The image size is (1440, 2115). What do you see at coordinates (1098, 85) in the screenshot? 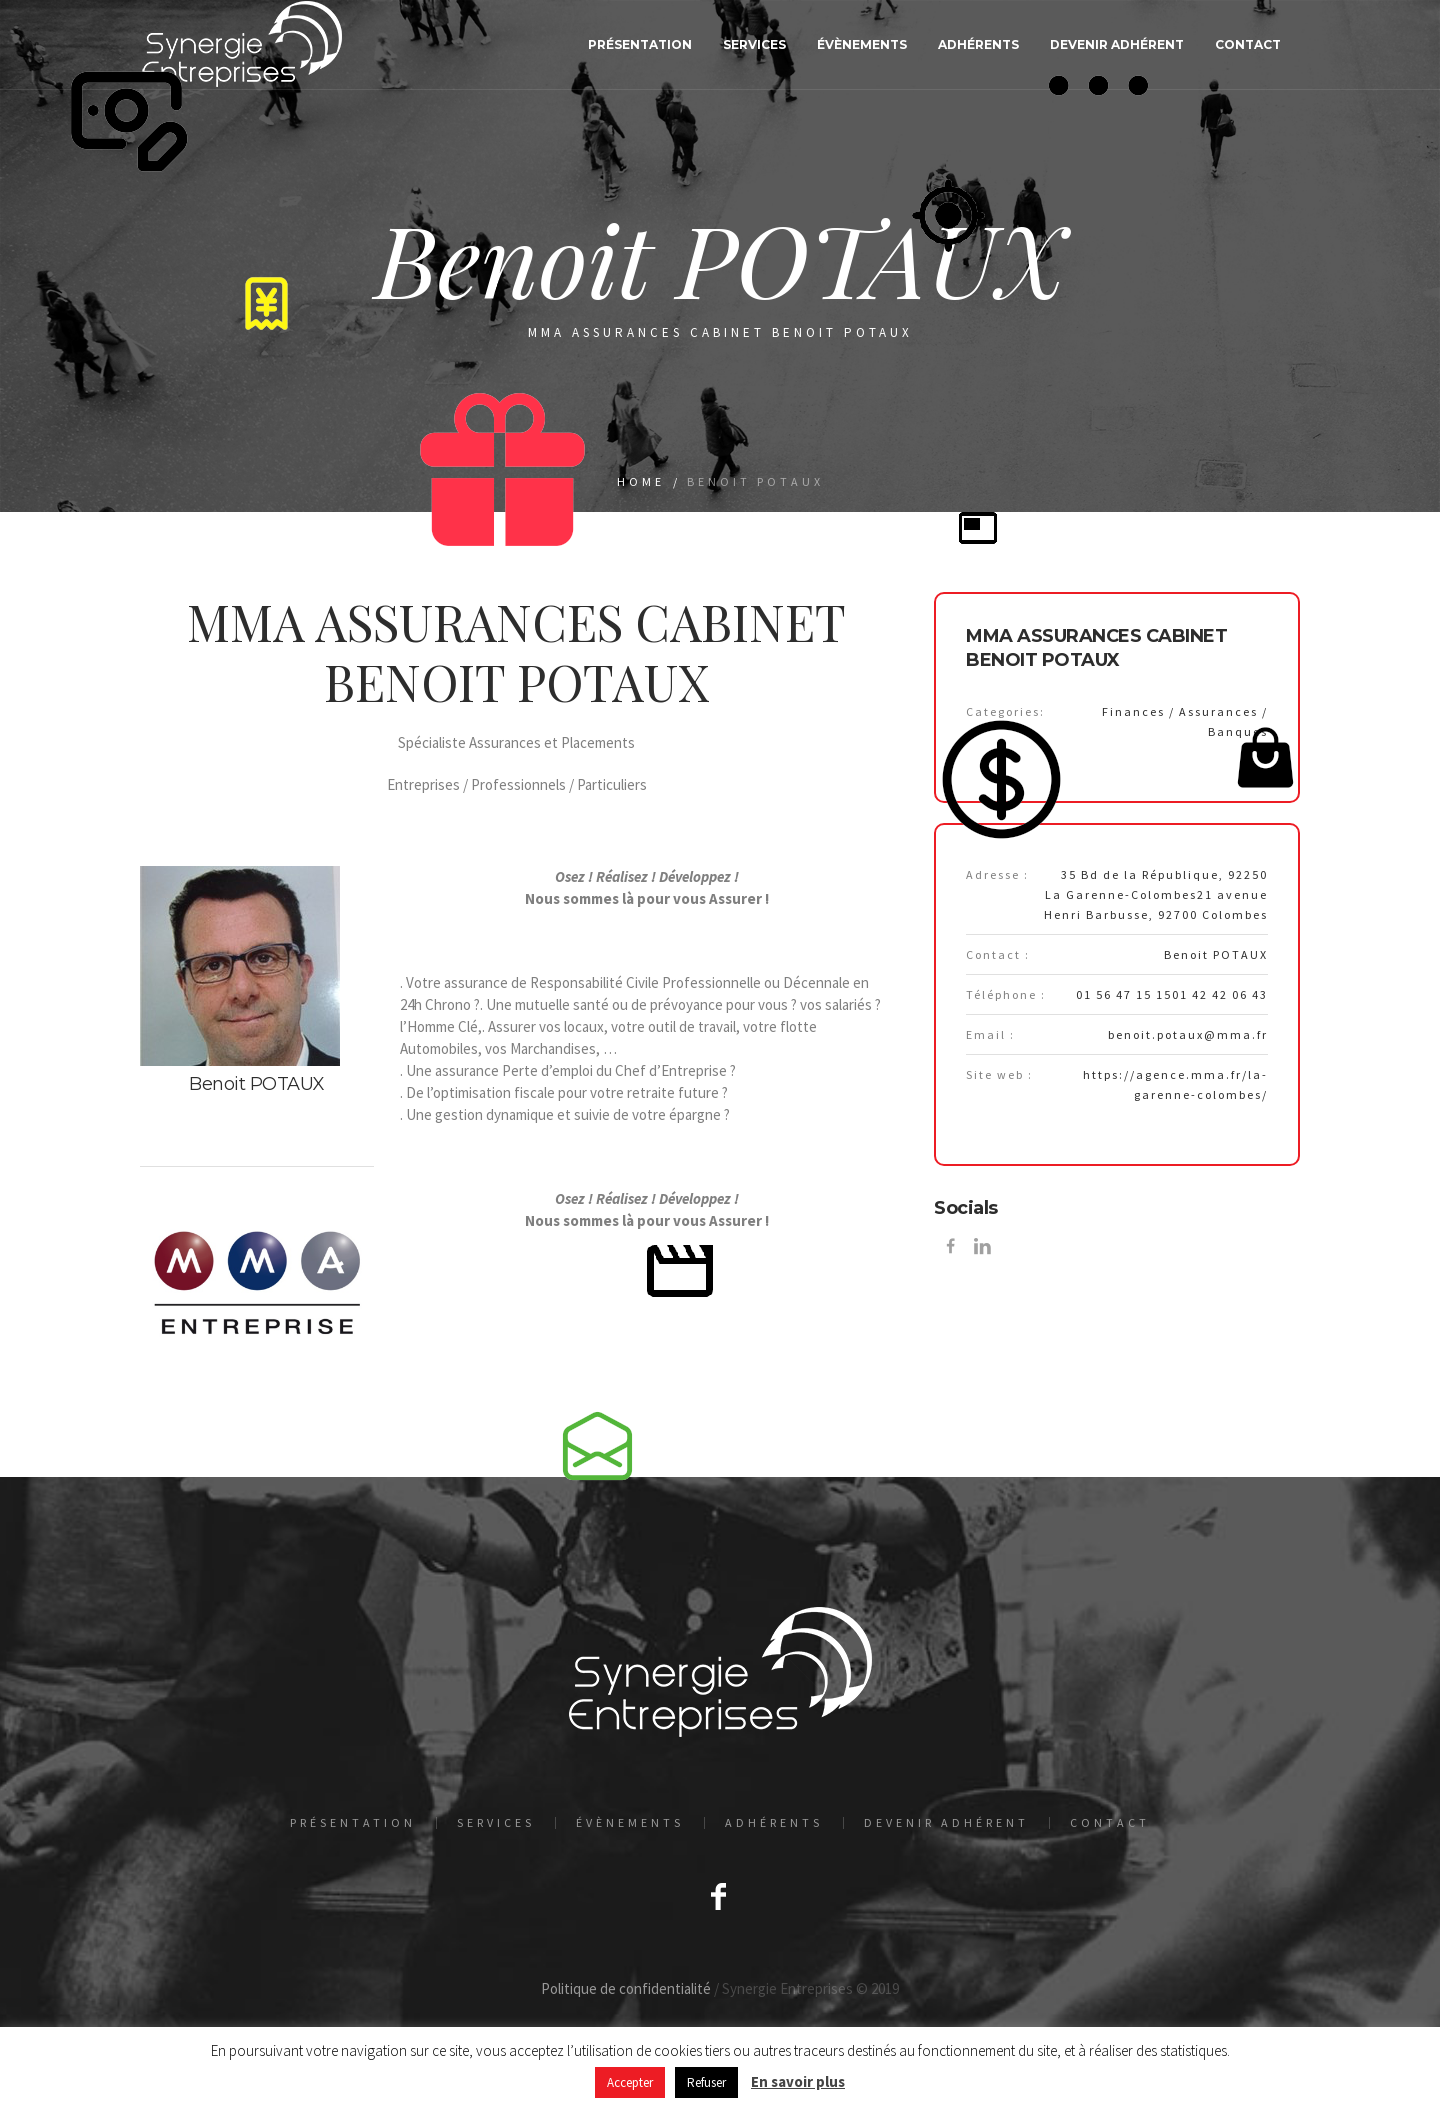
I see `access more options or actions` at bounding box center [1098, 85].